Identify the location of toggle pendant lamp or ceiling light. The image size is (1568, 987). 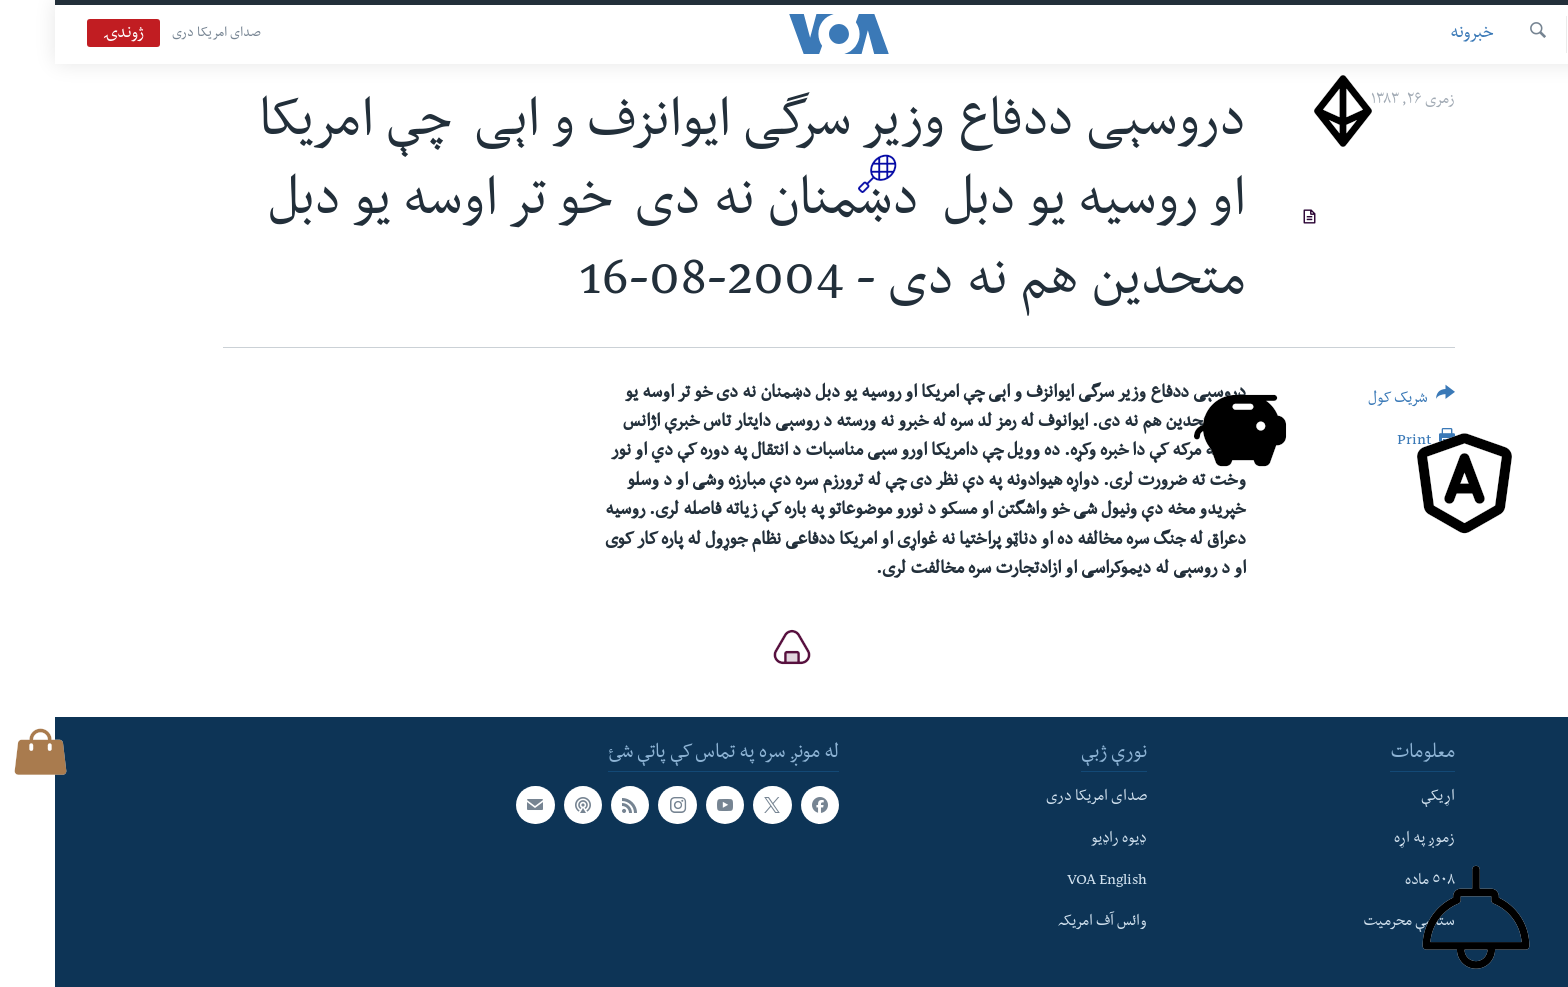
(1476, 923).